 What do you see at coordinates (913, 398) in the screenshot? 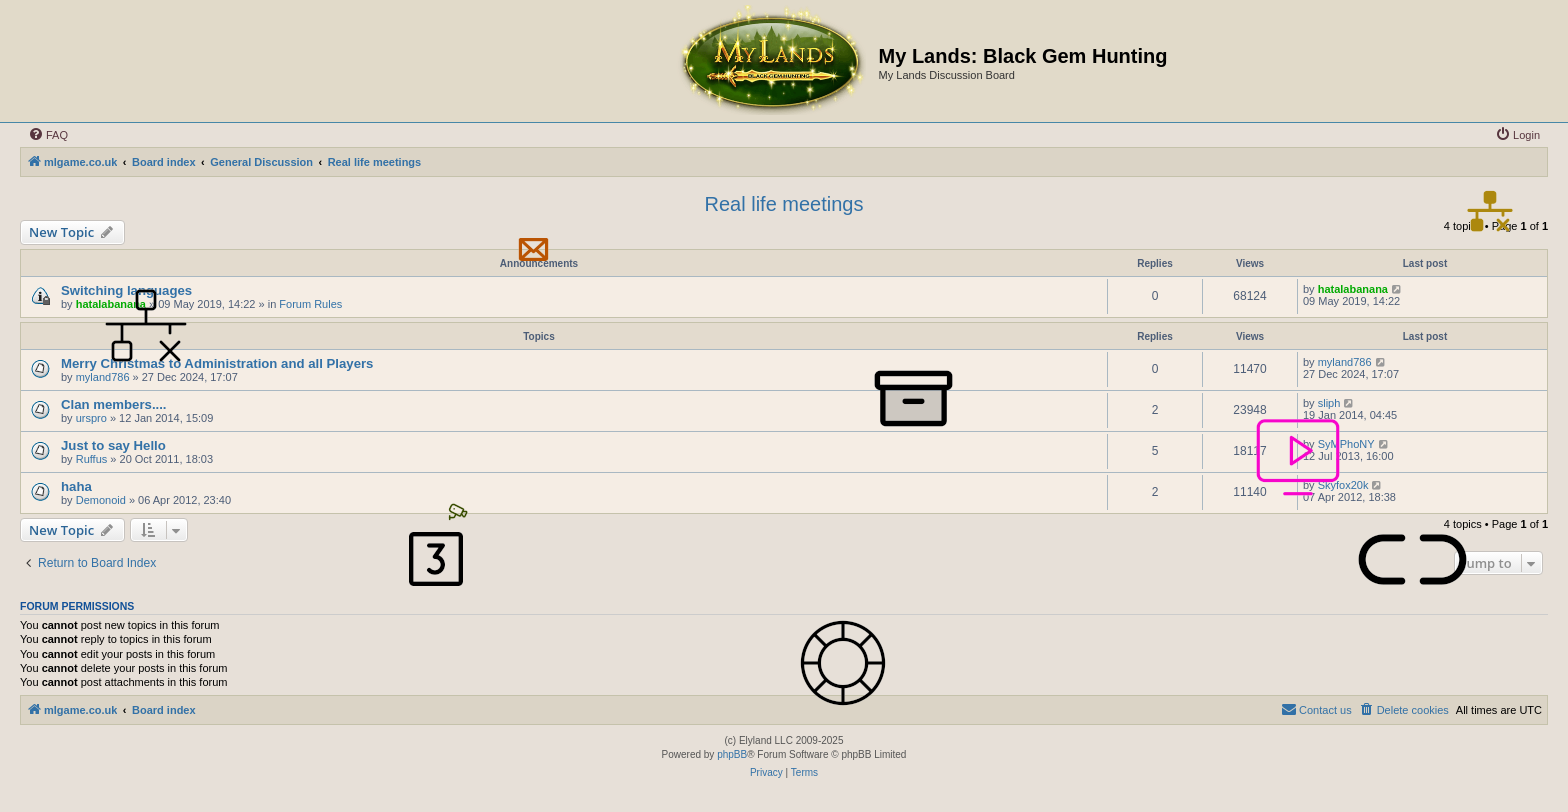
I see `archive selected items` at bounding box center [913, 398].